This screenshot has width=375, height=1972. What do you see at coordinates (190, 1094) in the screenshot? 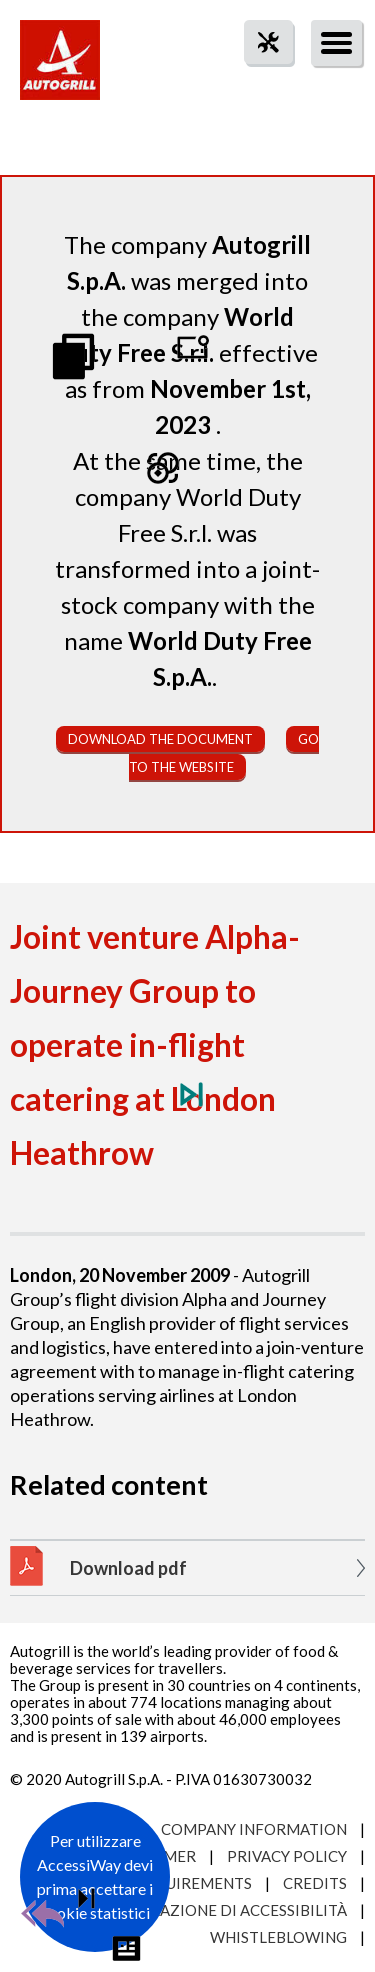
I see `skip to the next track` at bounding box center [190, 1094].